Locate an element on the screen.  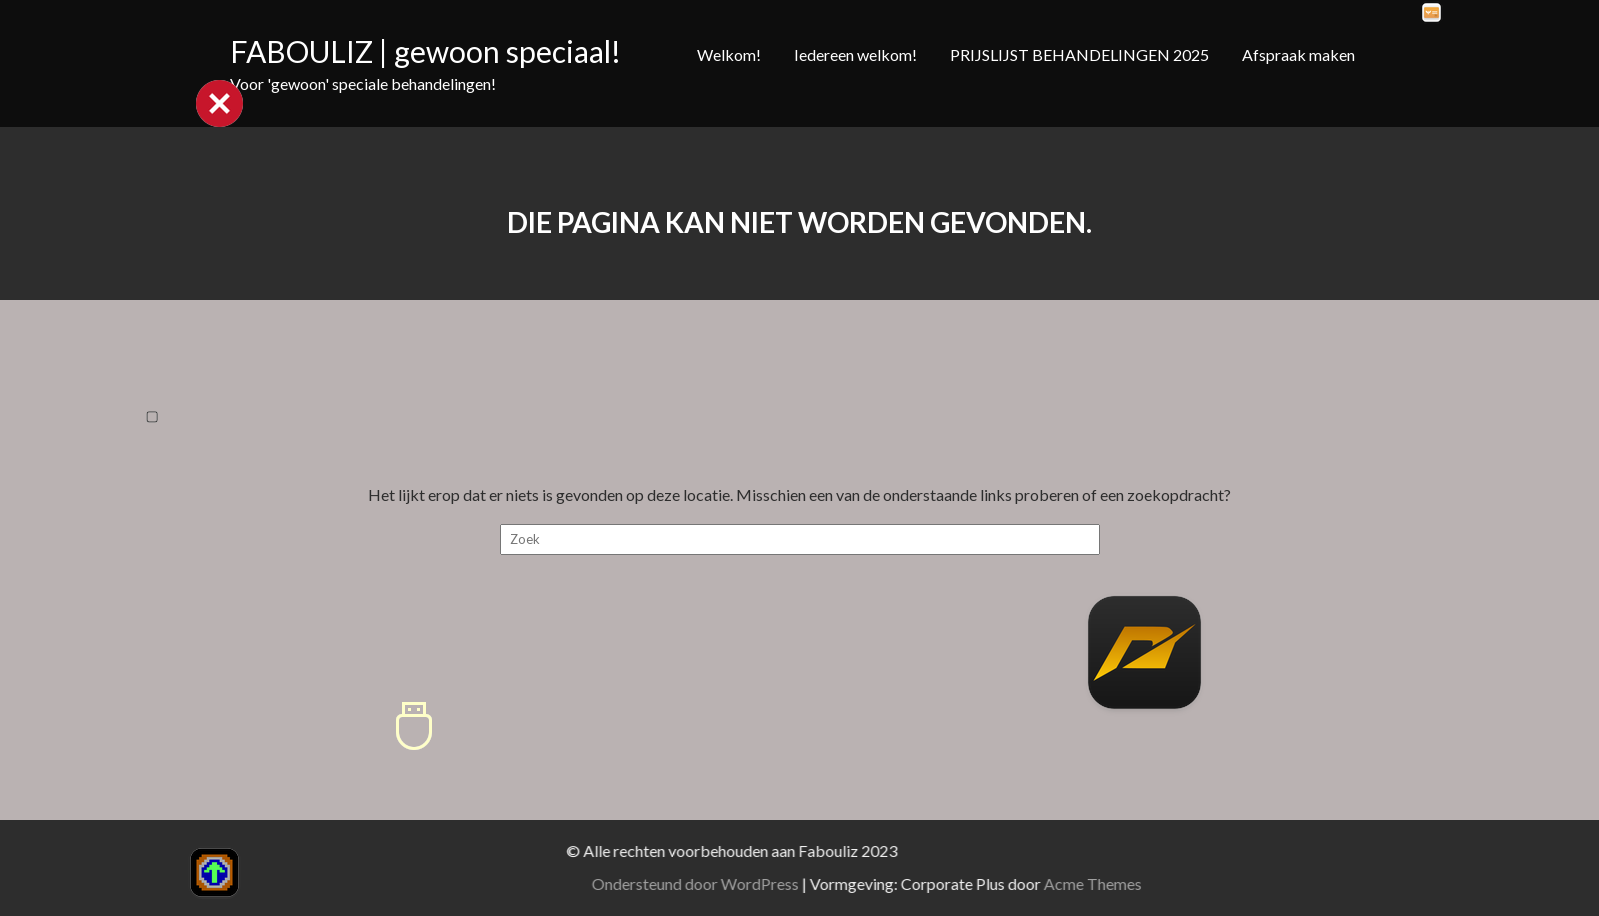
open kandji passport login or authentication is located at coordinates (1431, 12).